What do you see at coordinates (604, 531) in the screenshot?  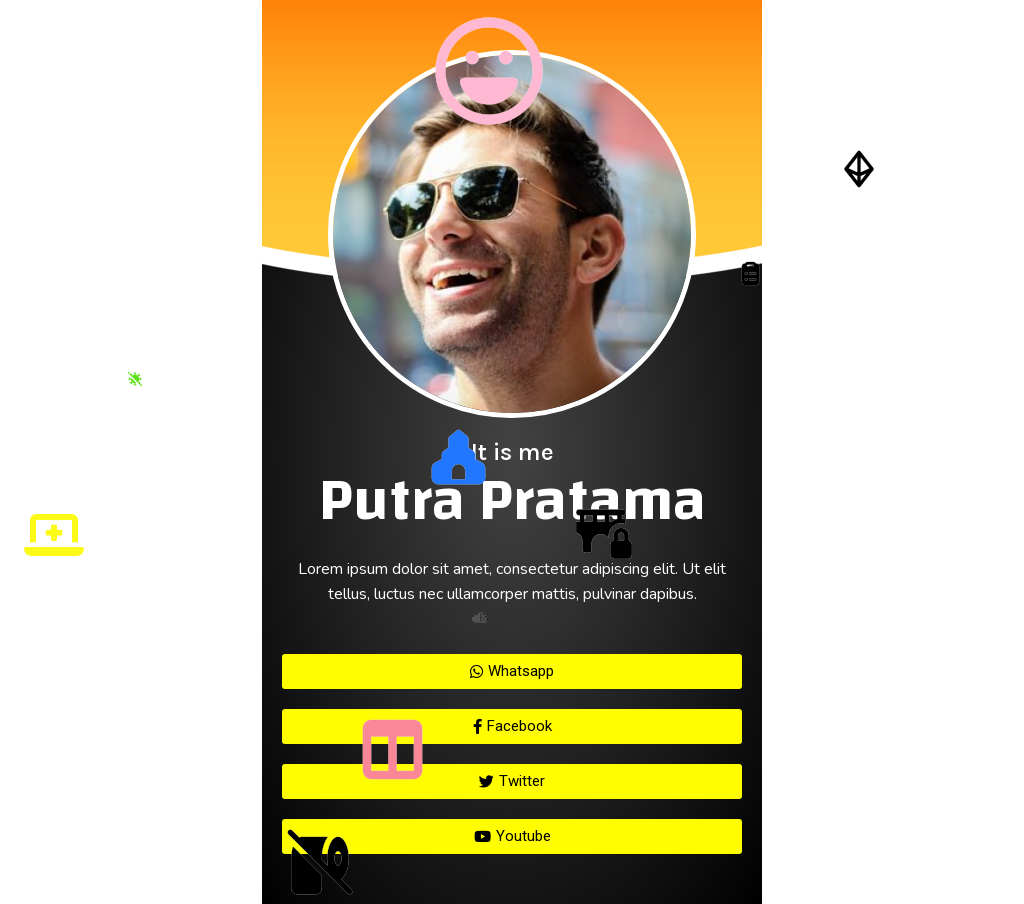 I see `indicates a locked or secured bridge crossing` at bounding box center [604, 531].